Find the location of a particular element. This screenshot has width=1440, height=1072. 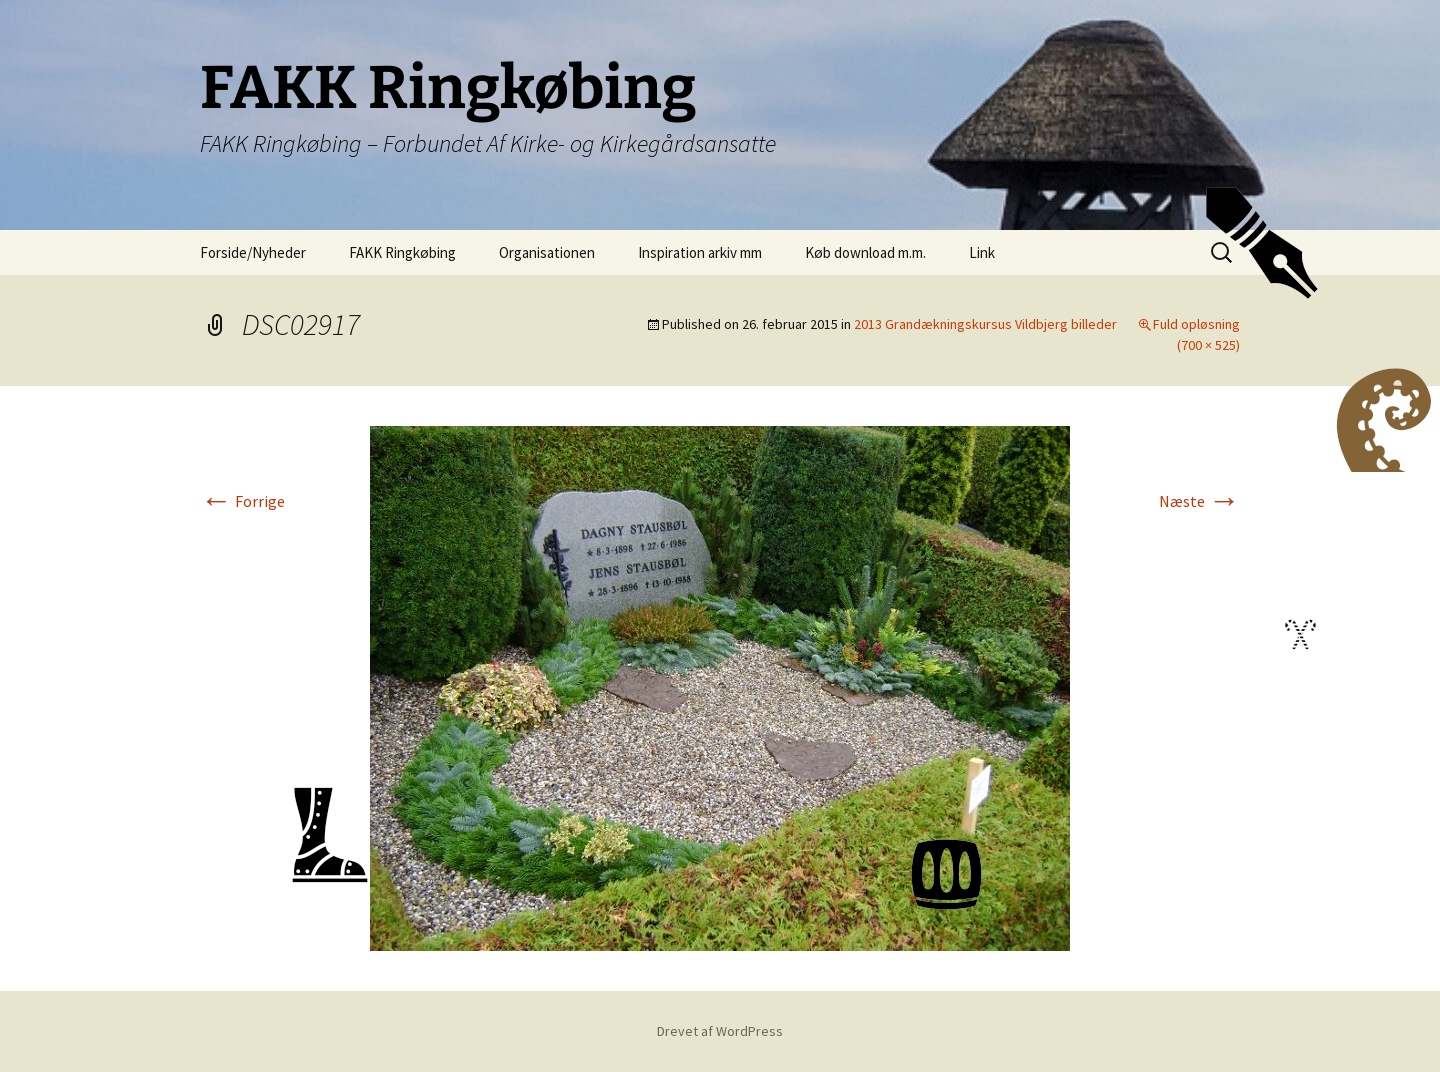

barrel or cask item in a game inventory is located at coordinates (946, 874).